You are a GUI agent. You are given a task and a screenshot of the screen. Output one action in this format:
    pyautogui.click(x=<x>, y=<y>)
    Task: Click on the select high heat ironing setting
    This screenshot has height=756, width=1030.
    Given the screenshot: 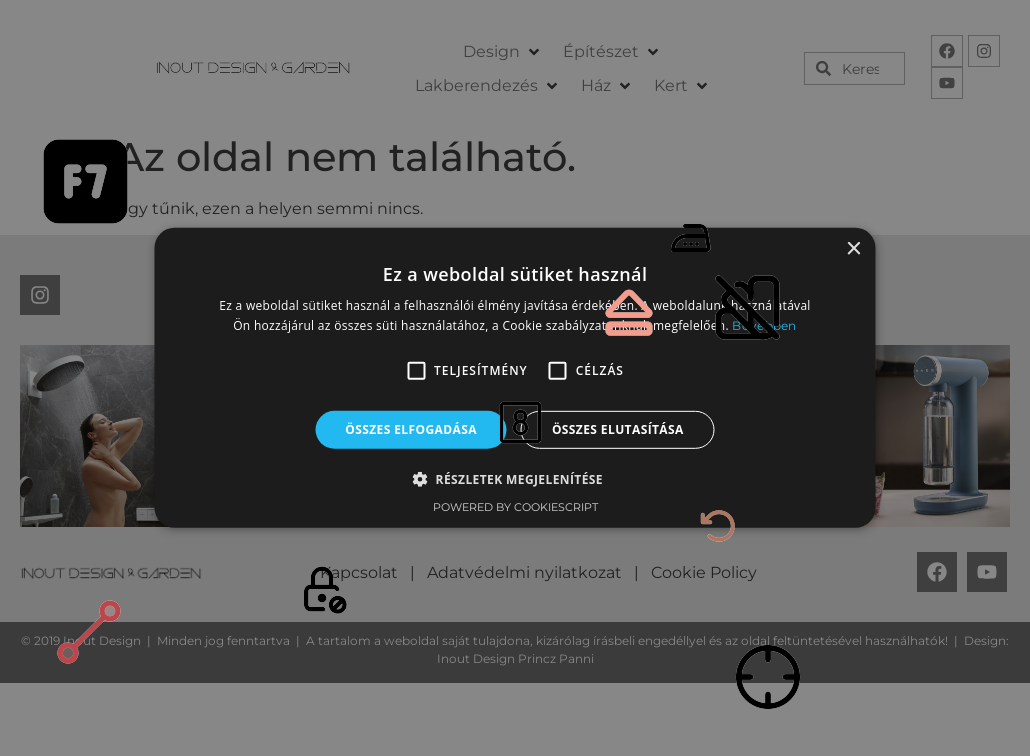 What is the action you would take?
    pyautogui.click(x=691, y=238)
    